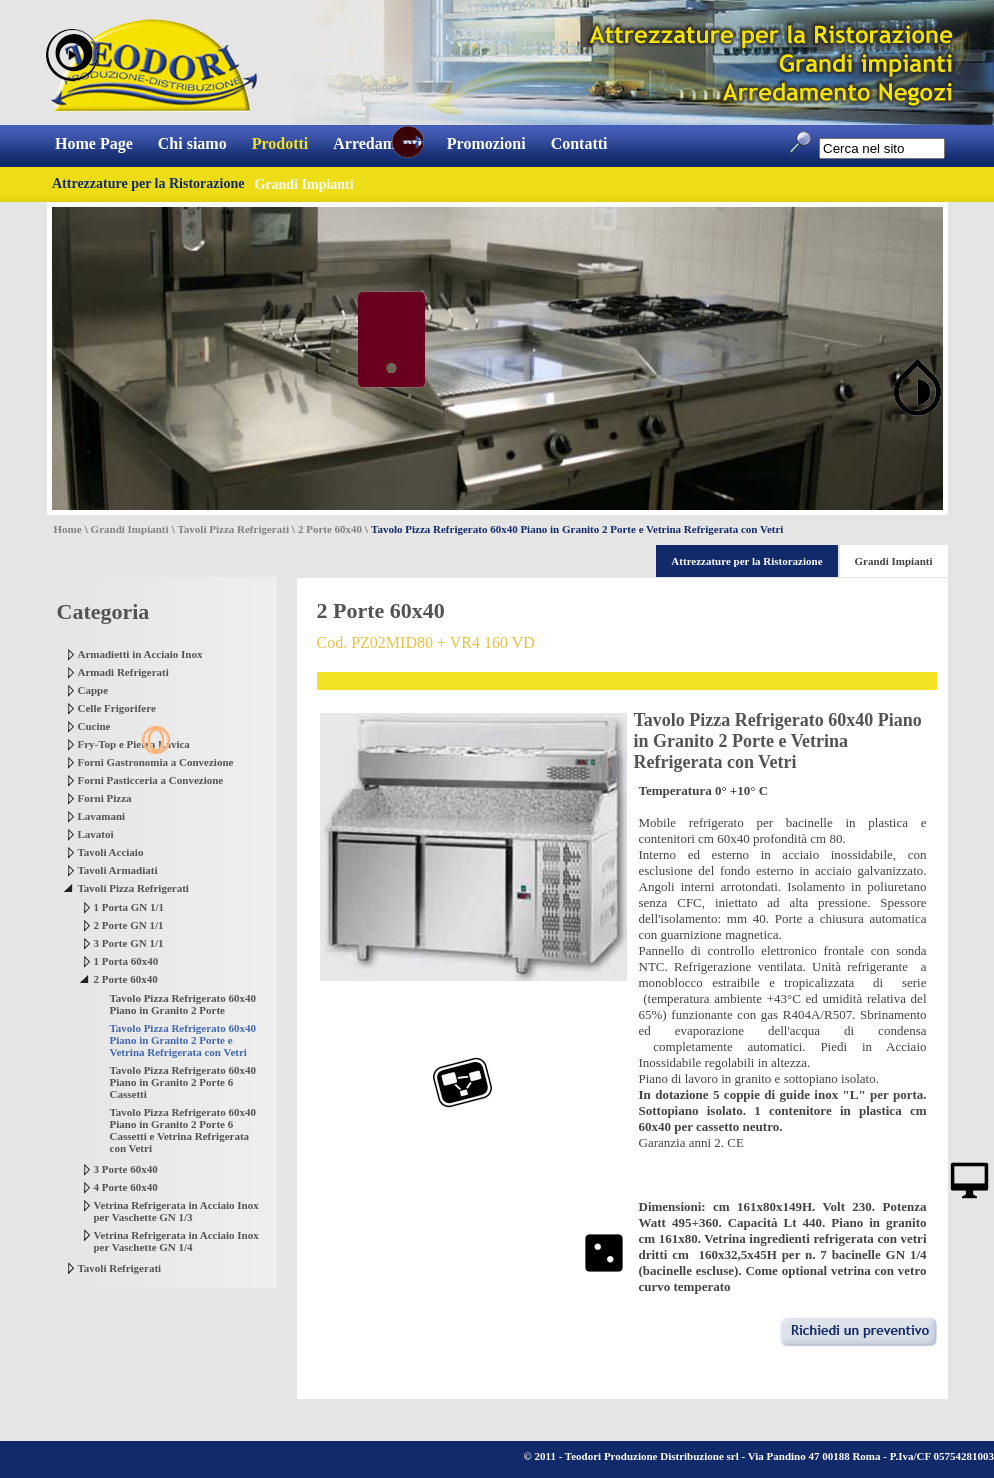 The height and width of the screenshot is (1478, 994). I want to click on freedesktop.org project logo, so click(462, 1082).